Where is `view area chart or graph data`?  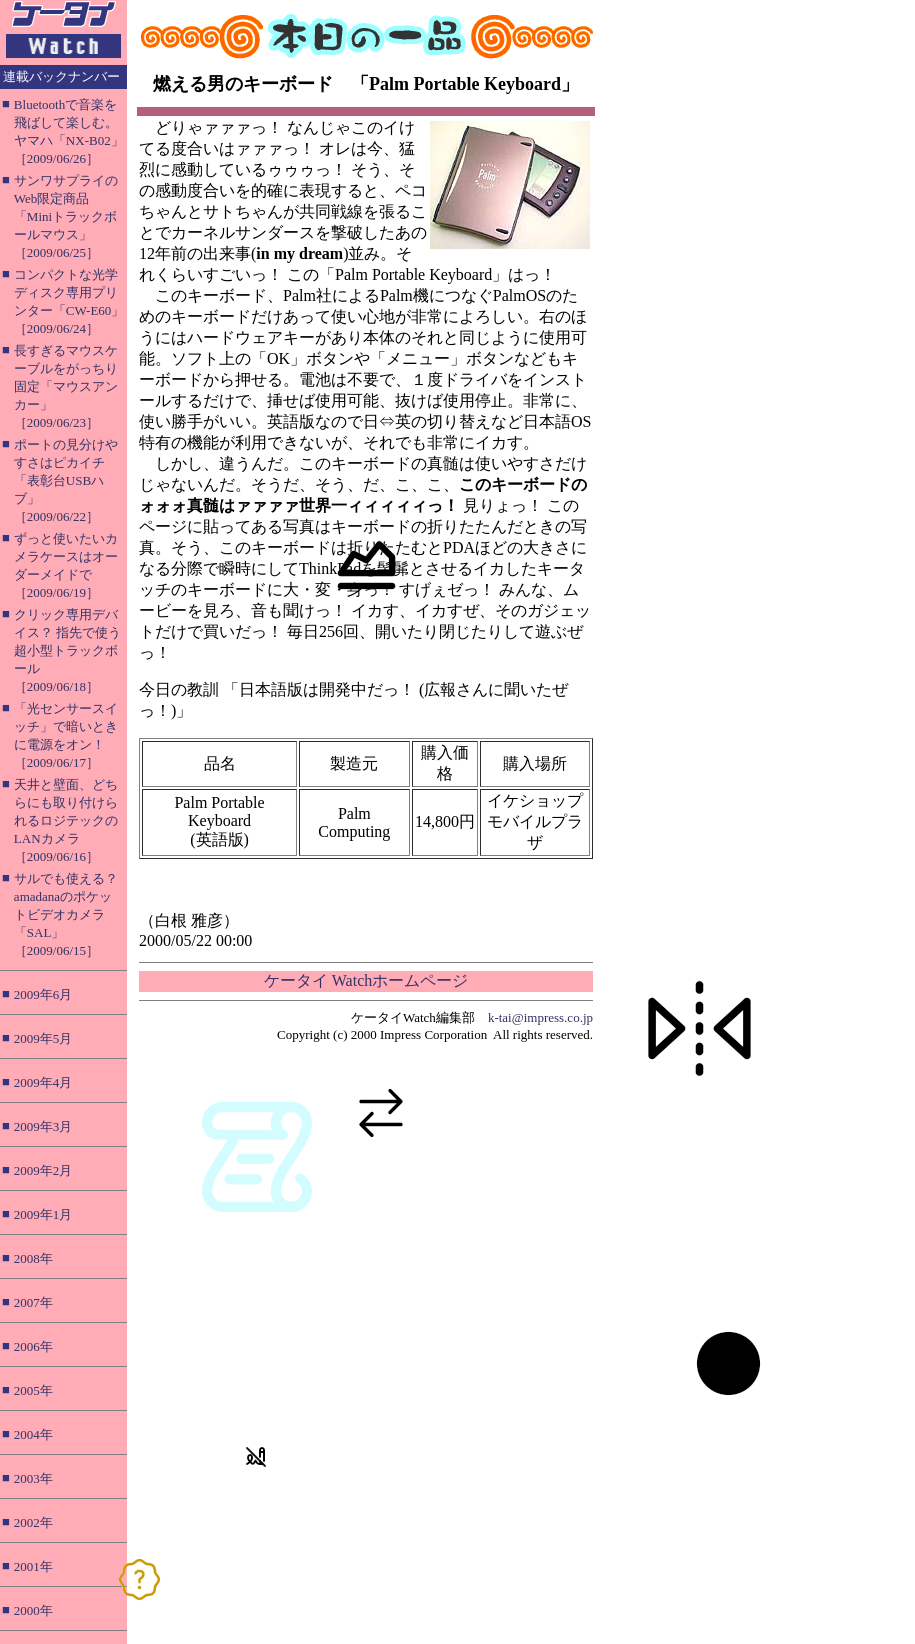
view area chart or graph data is located at coordinates (366, 563).